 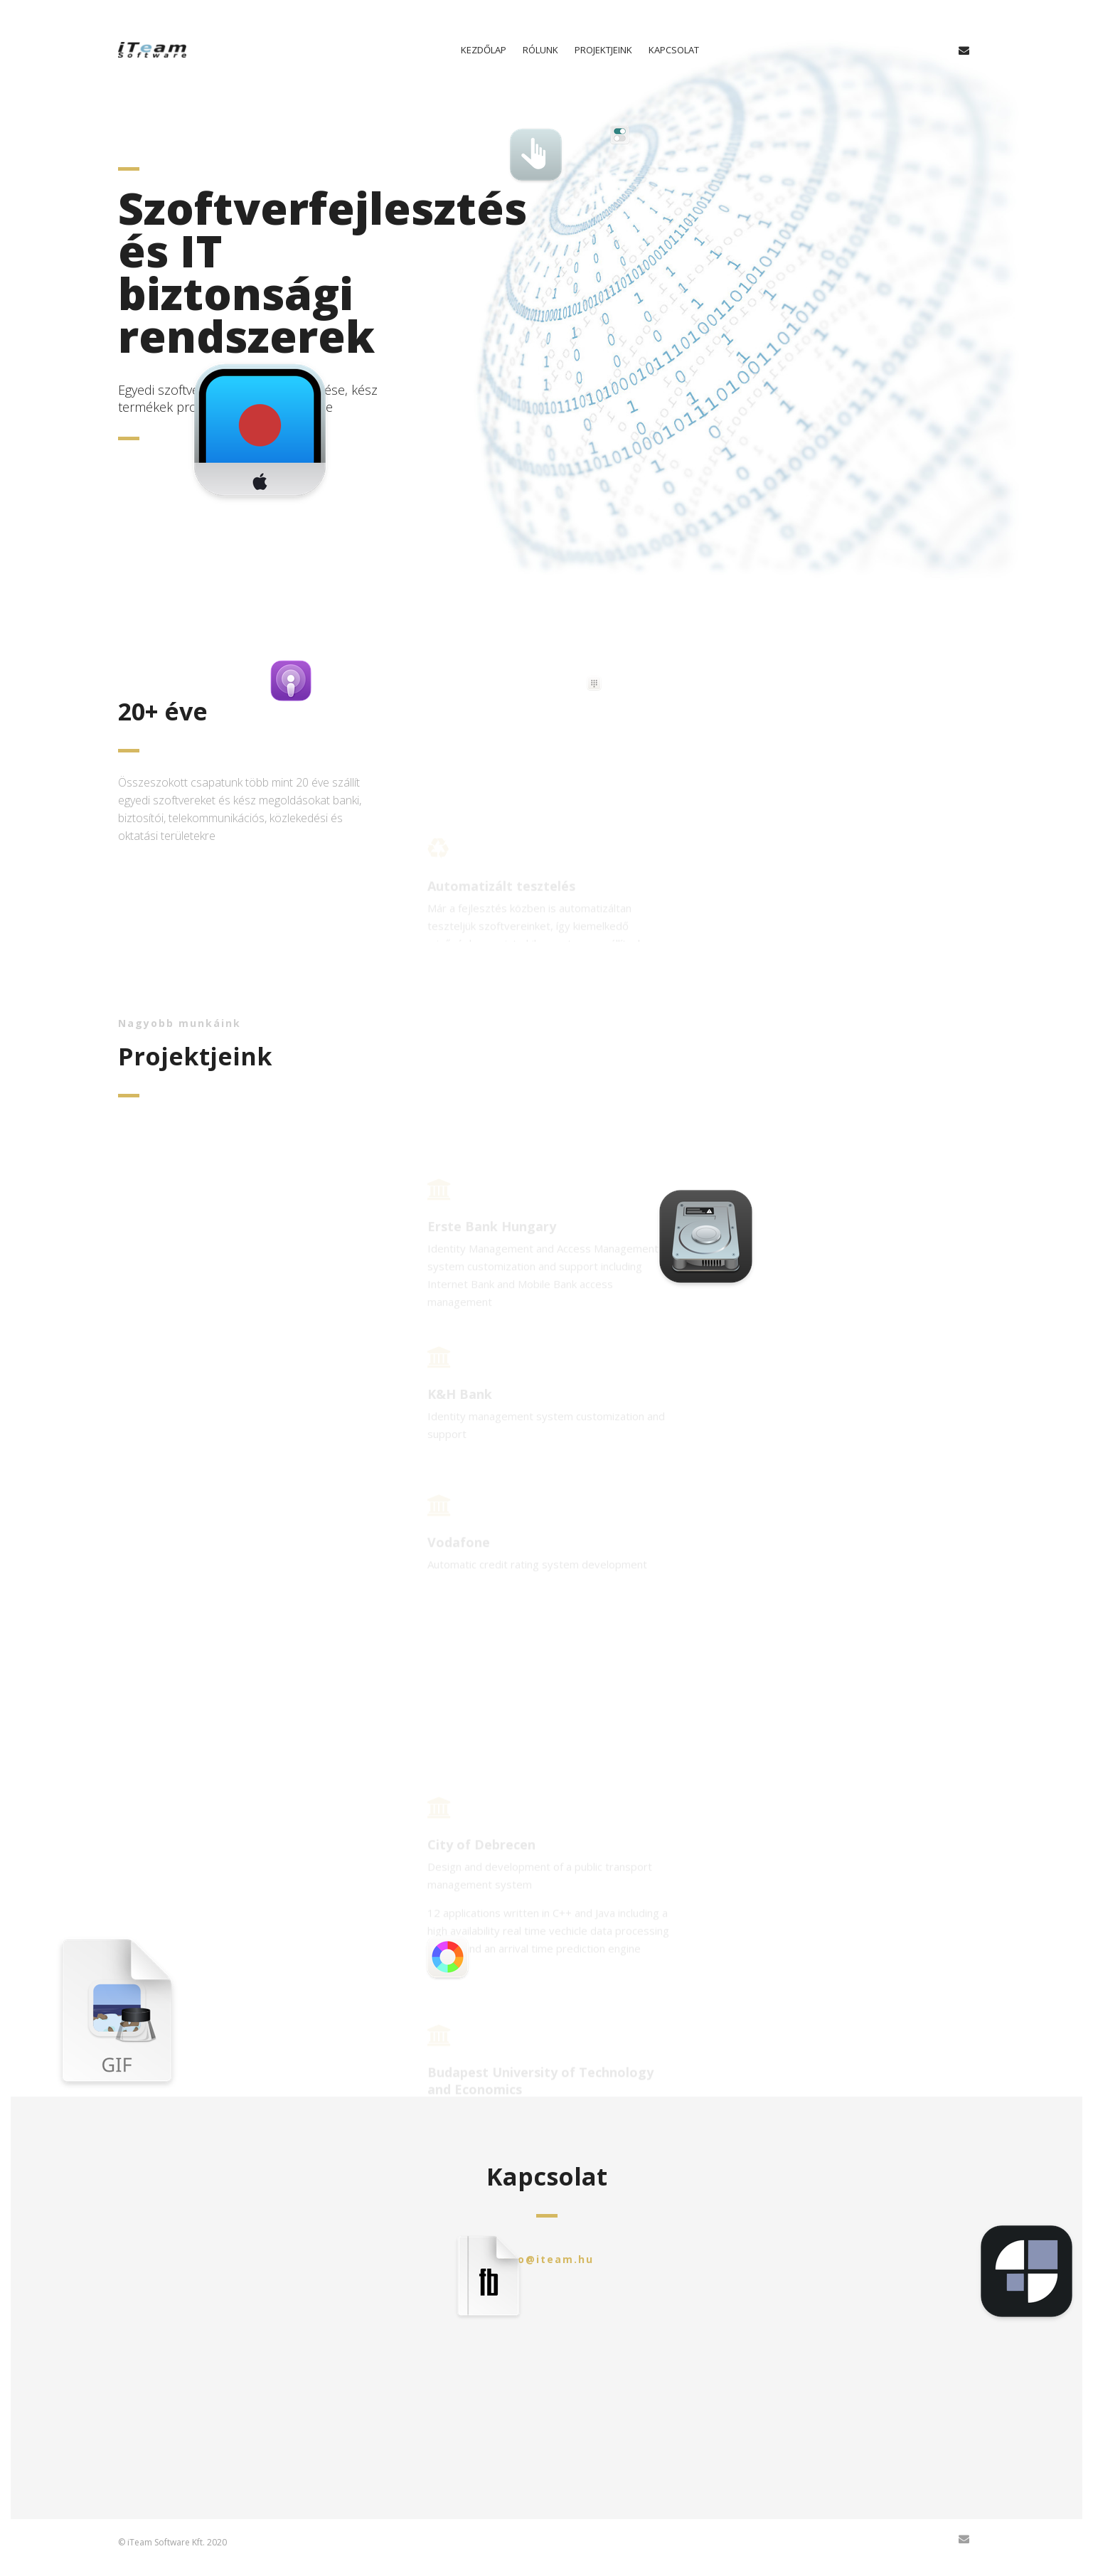 I want to click on launch xwayland video bridge for screen sharing, so click(x=260, y=430).